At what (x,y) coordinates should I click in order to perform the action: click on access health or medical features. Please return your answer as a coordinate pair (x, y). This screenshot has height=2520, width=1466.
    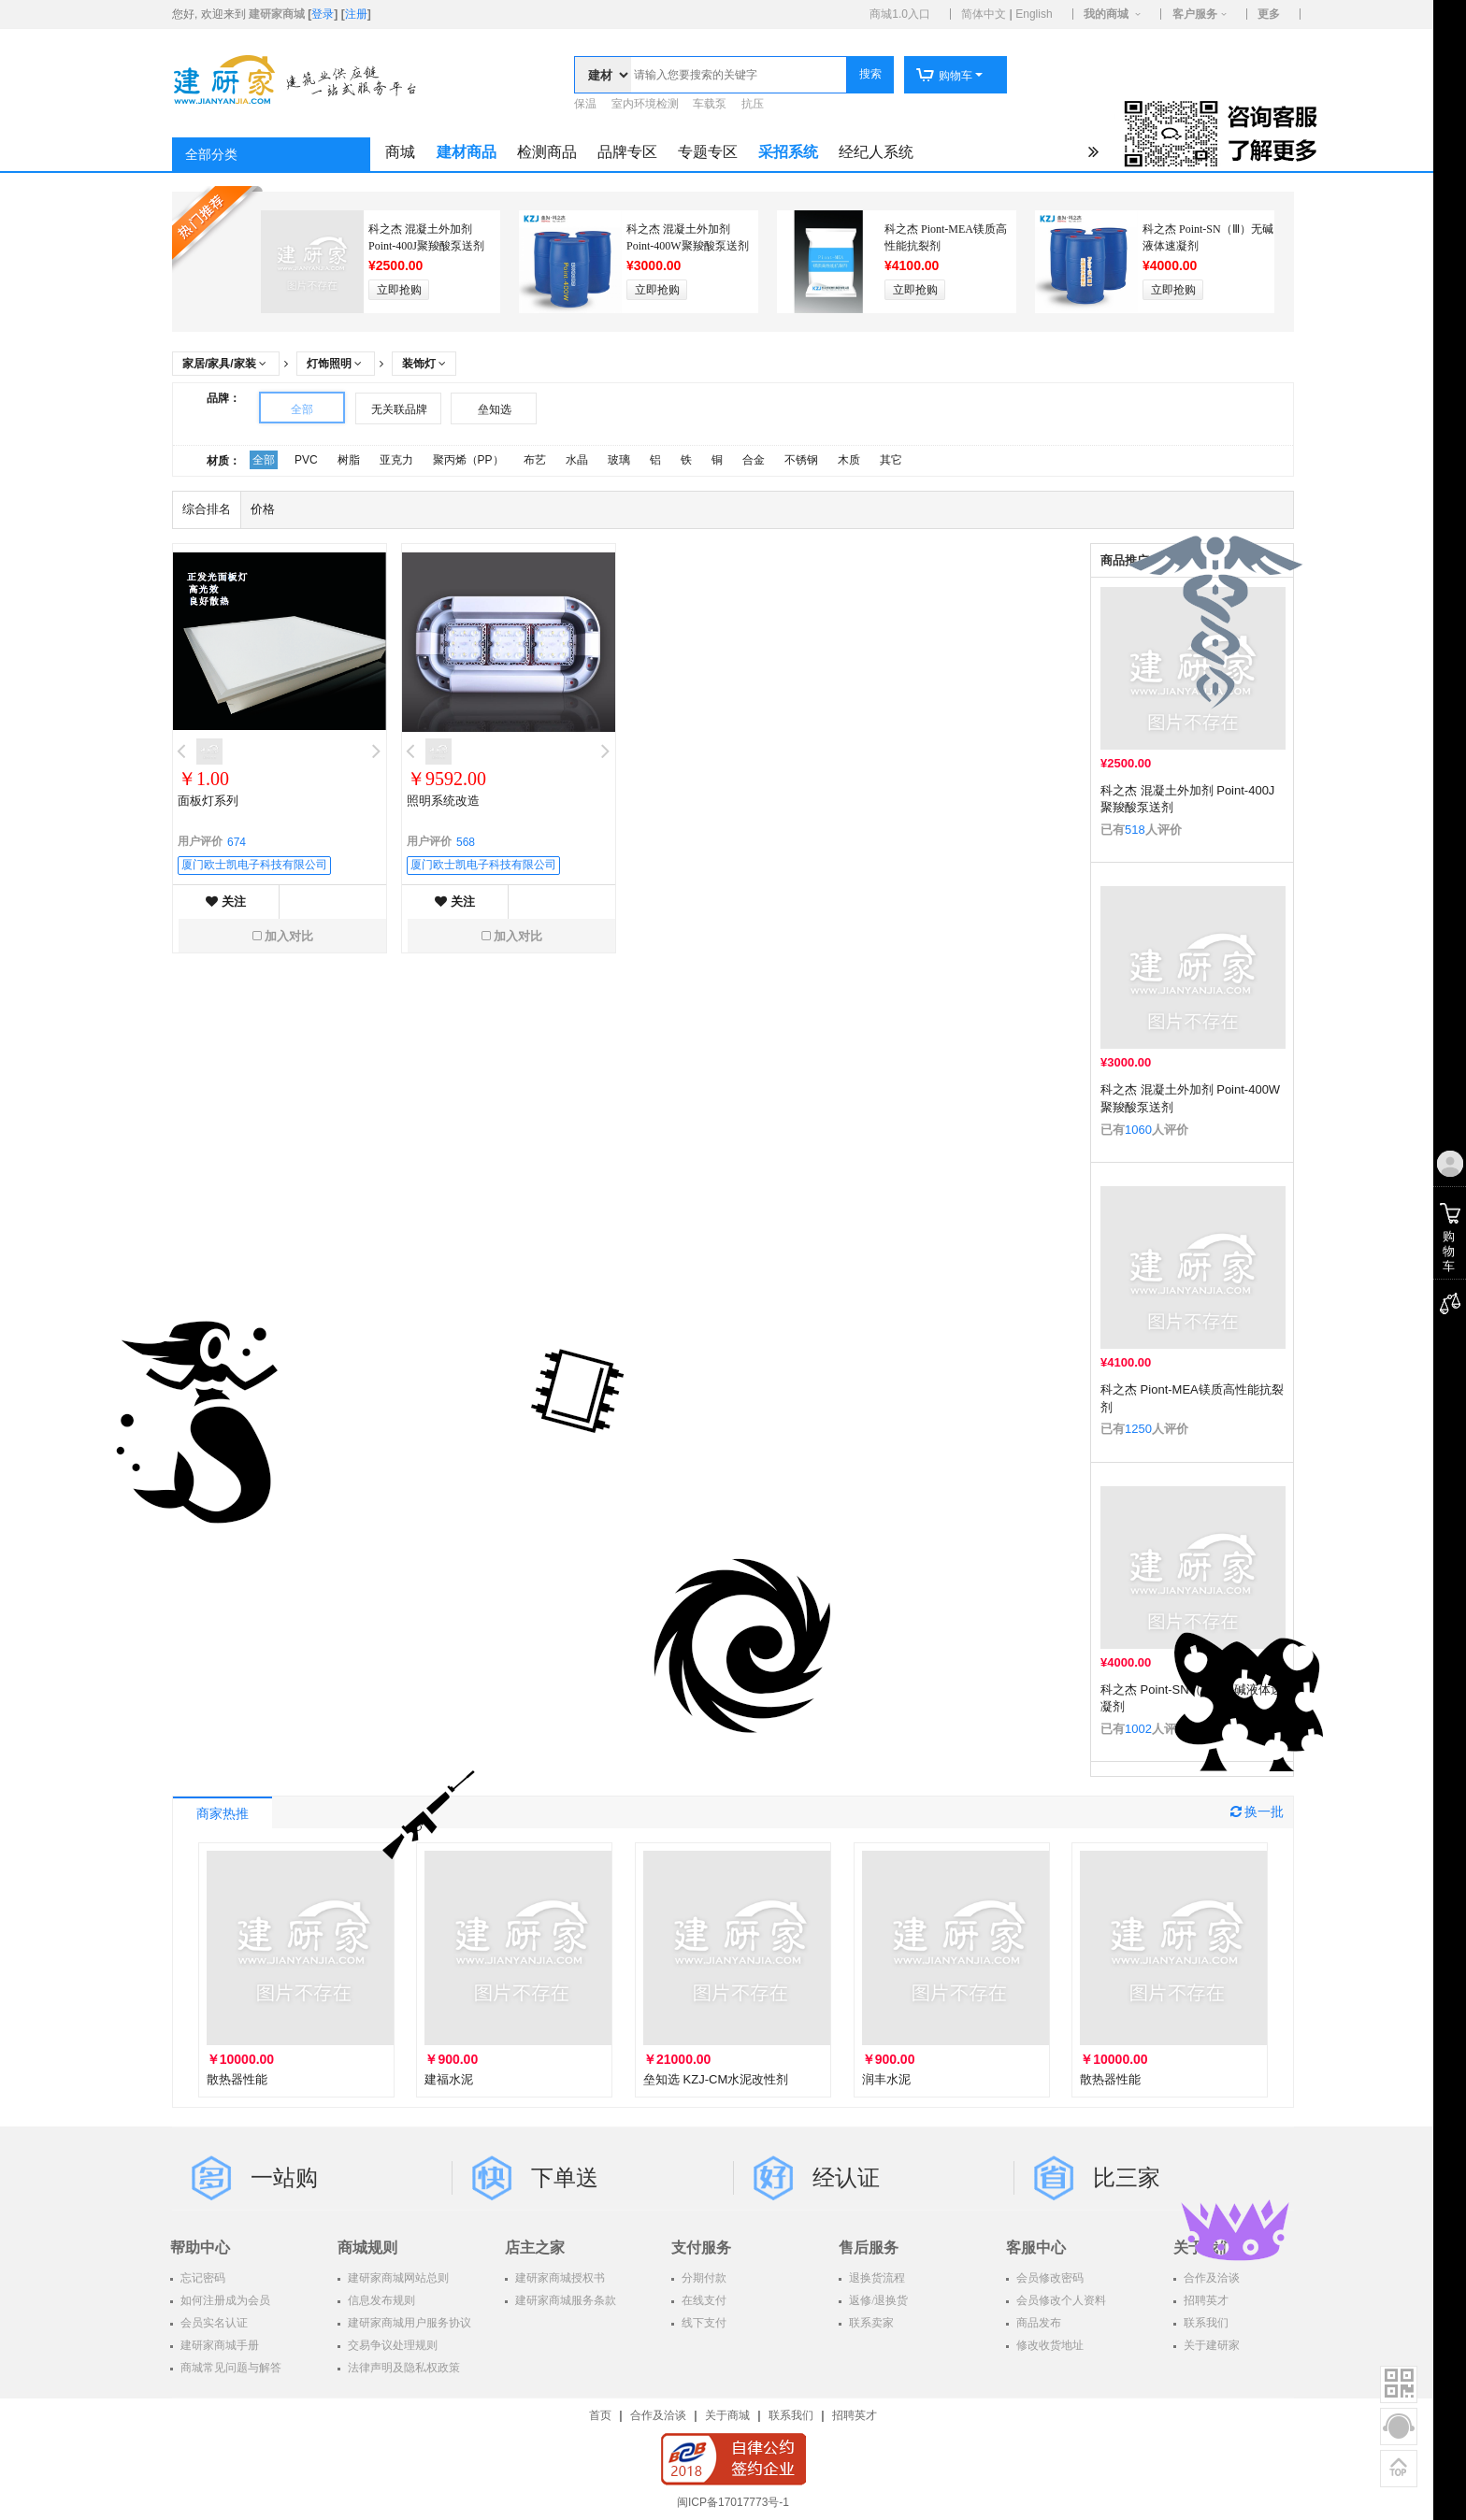
    Looking at the image, I should click on (1215, 623).